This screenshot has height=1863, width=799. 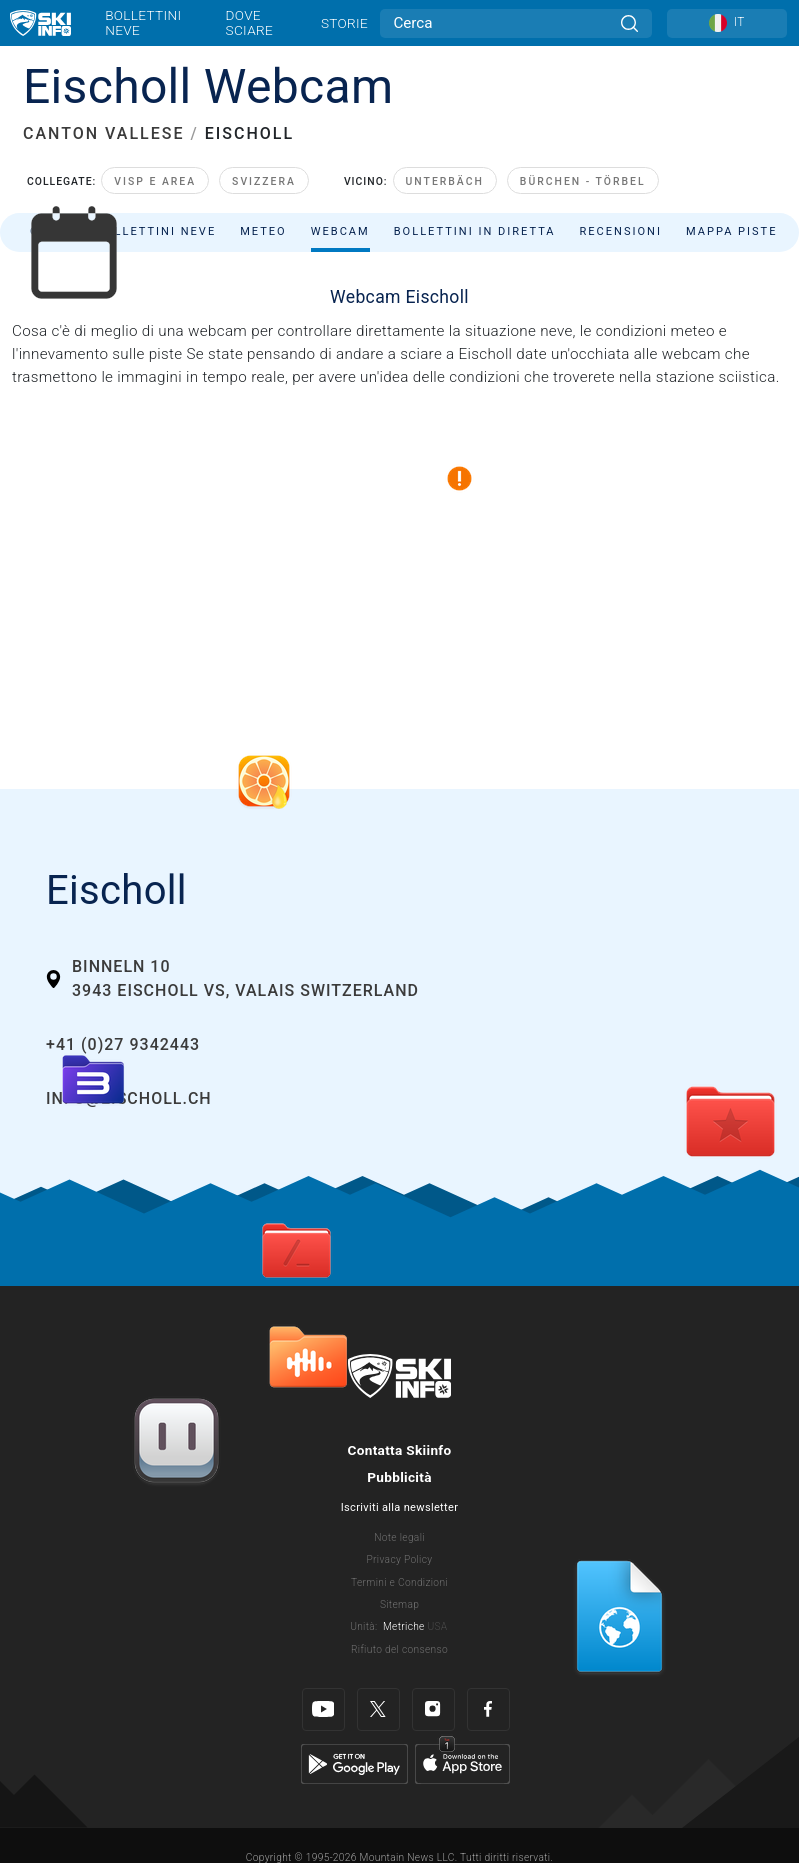 What do you see at coordinates (93, 1081) in the screenshot?
I see `rpcs3 emulator folder` at bounding box center [93, 1081].